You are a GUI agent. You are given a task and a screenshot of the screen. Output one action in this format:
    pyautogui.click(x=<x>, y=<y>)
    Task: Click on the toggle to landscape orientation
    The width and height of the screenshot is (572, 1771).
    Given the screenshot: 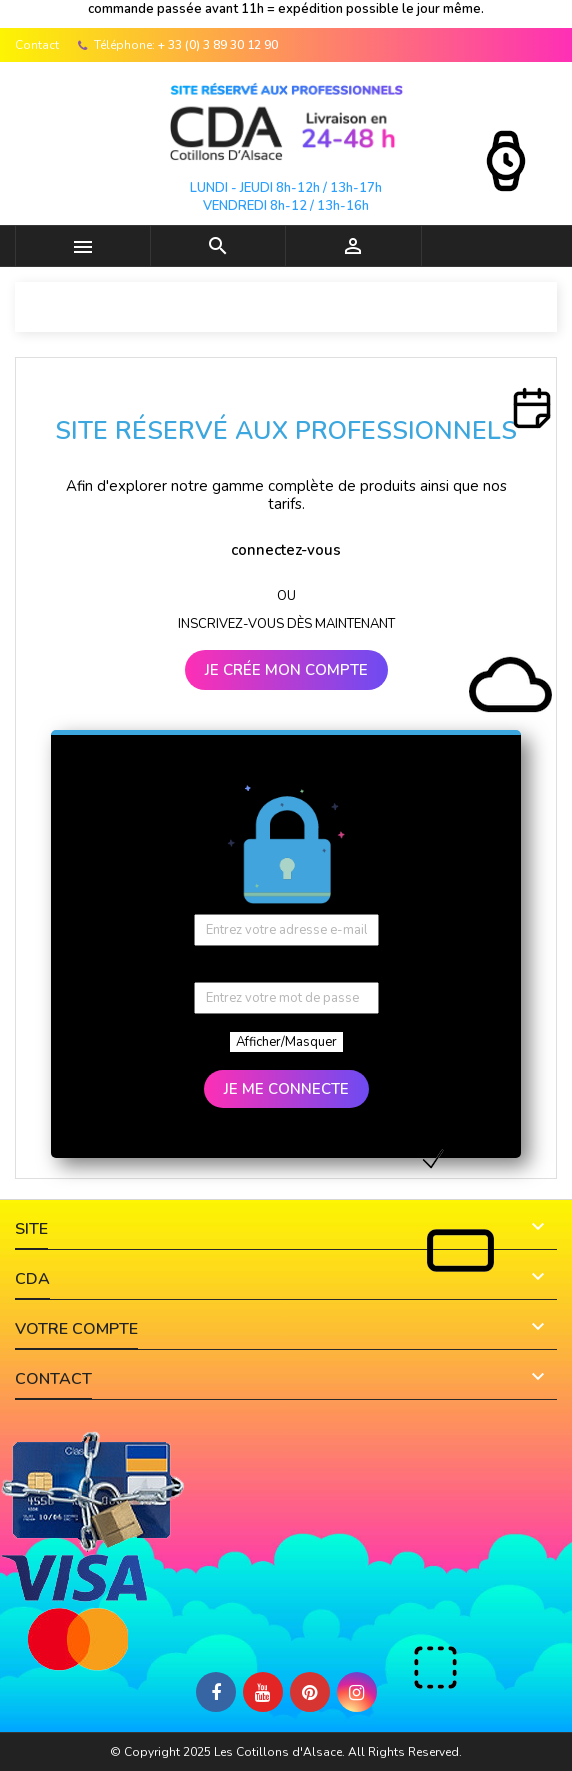 What is the action you would take?
    pyautogui.click(x=460, y=1250)
    